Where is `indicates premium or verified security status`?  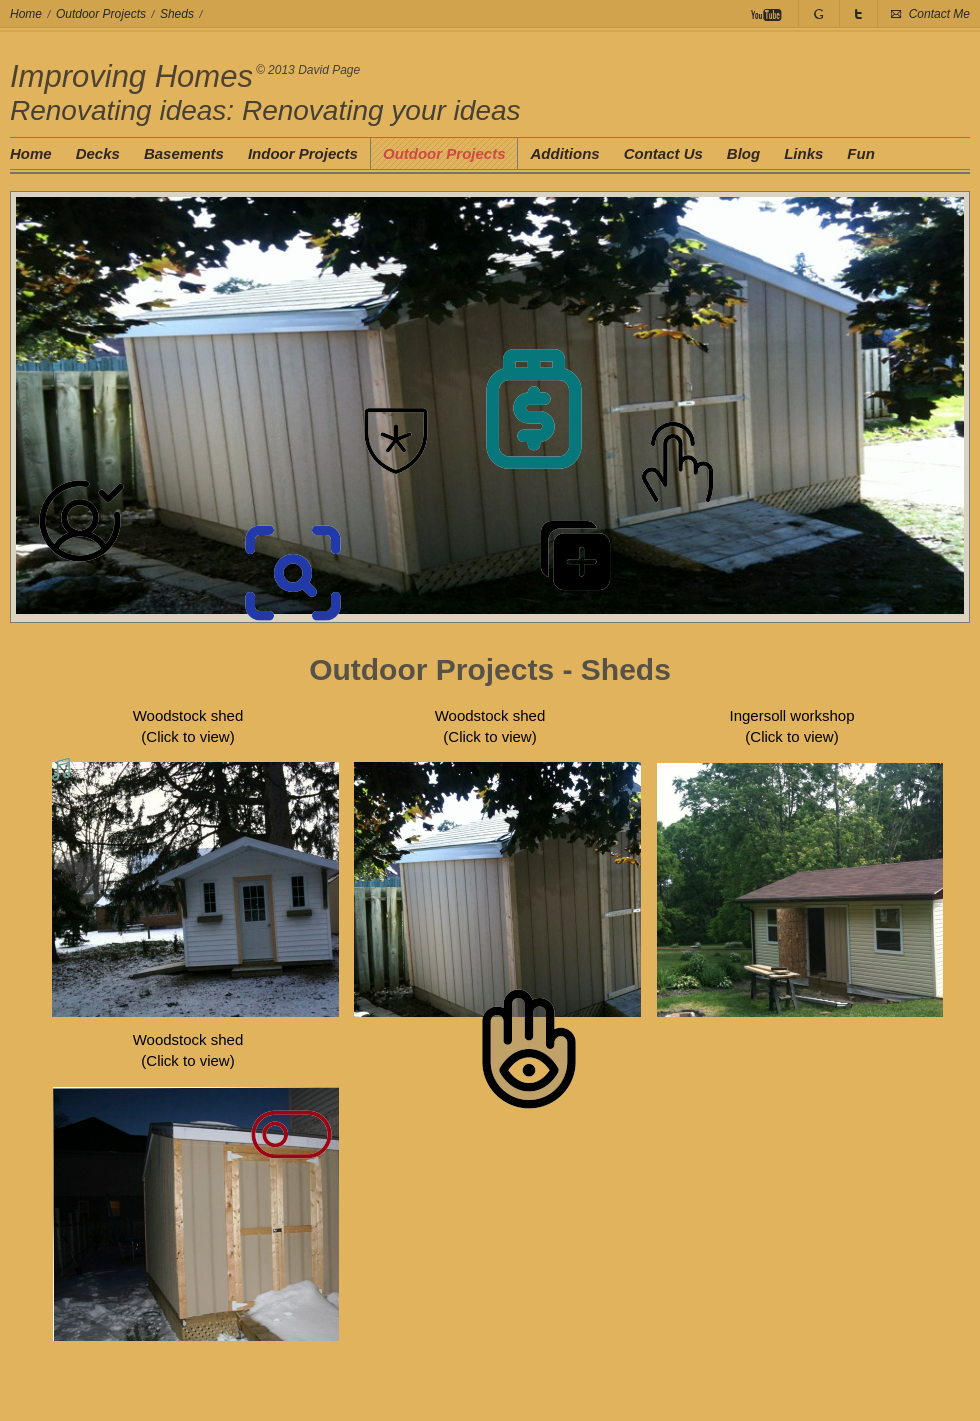
indicates premium or verified security status is located at coordinates (396, 437).